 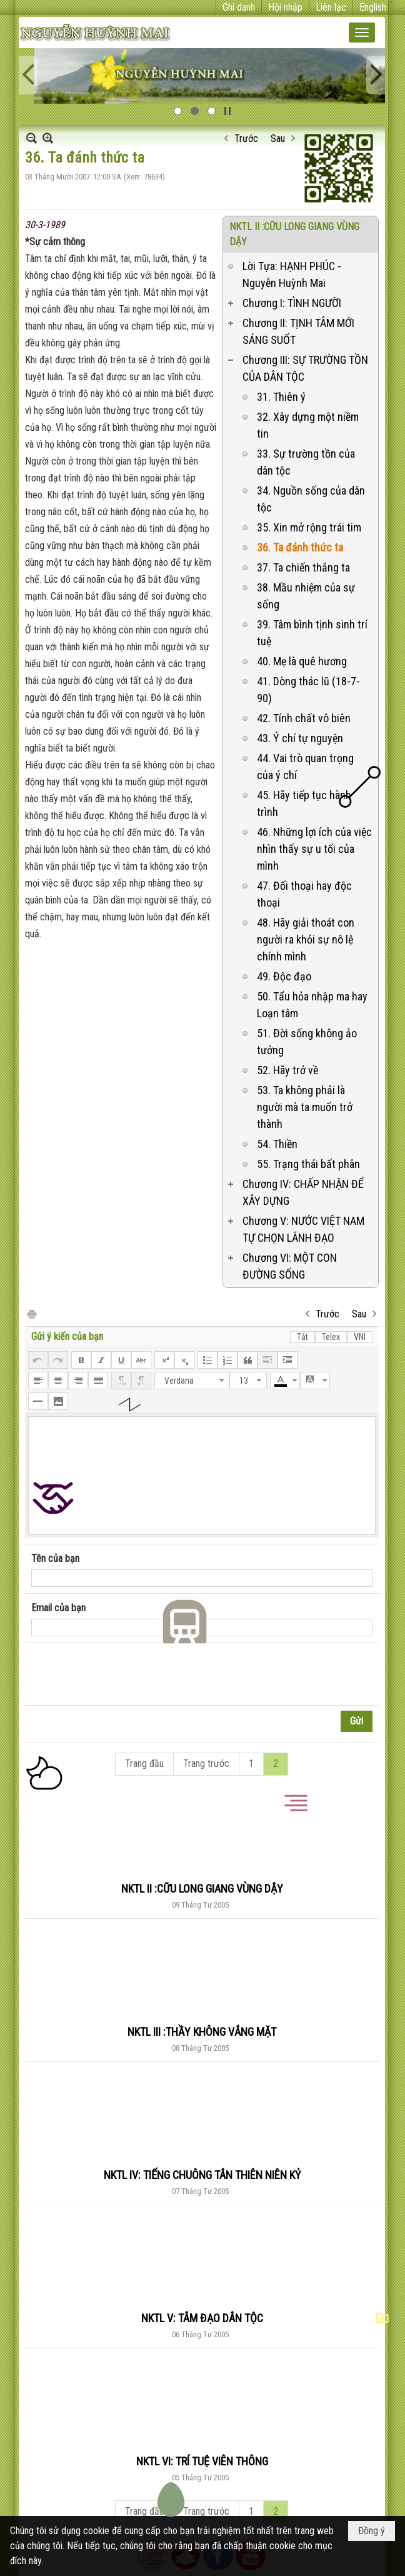 I want to click on access subway or metro transit information, so click(x=184, y=1623).